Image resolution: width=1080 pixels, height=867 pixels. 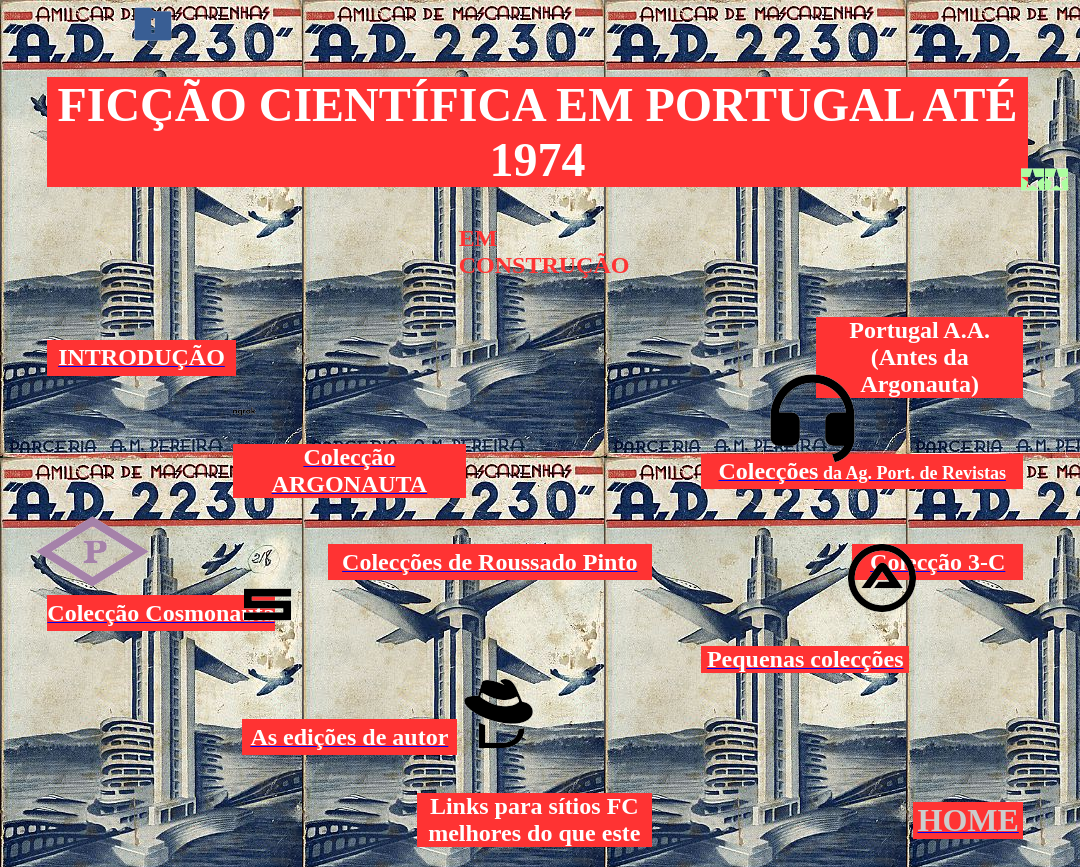 I want to click on ngrok service integration or connection, so click(x=244, y=411).